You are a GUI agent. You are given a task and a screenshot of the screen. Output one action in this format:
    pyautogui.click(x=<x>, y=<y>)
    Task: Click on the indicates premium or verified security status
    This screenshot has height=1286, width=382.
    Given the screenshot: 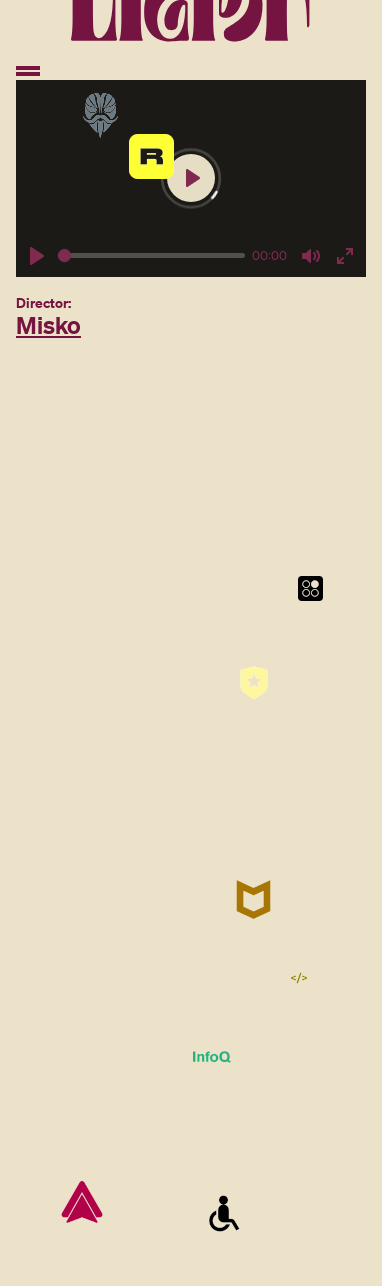 What is the action you would take?
    pyautogui.click(x=254, y=683)
    